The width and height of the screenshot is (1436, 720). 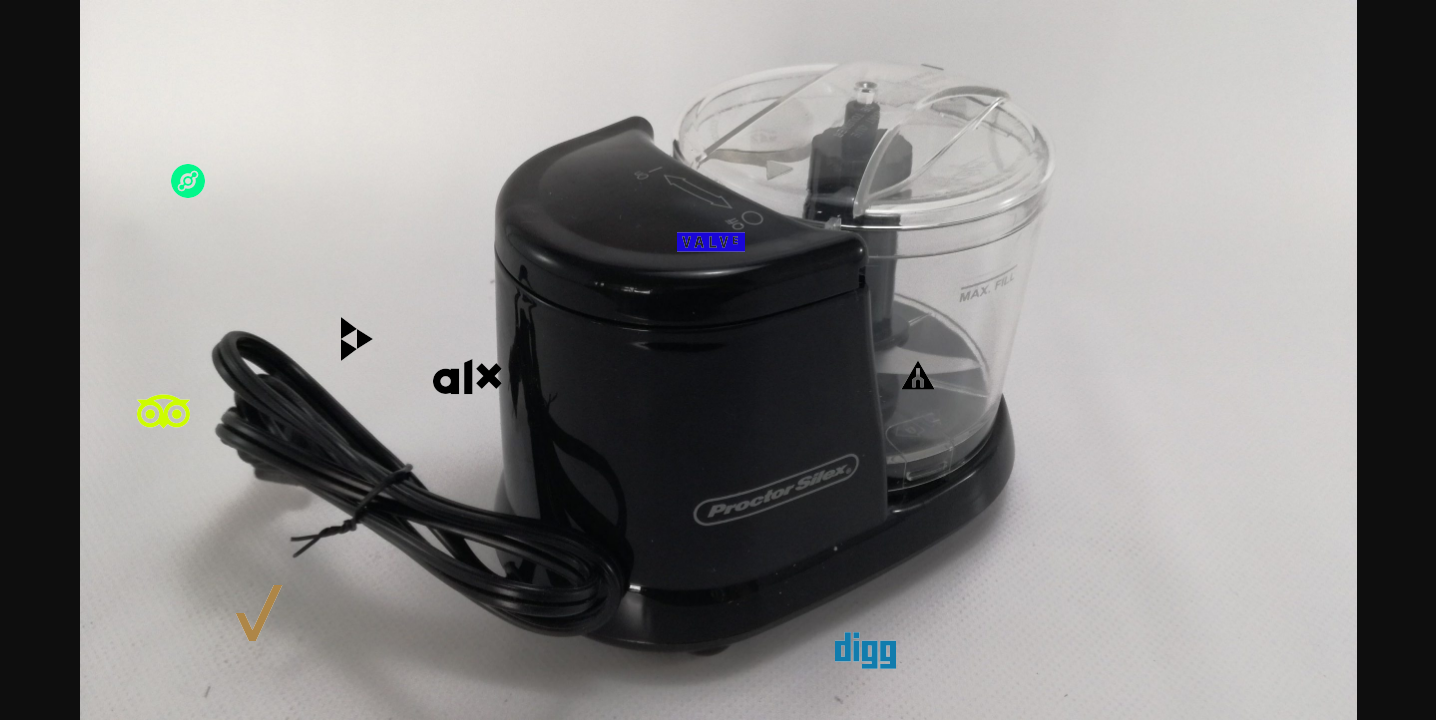 What do you see at coordinates (357, 339) in the screenshot?
I see `open the PeerTube app` at bounding box center [357, 339].